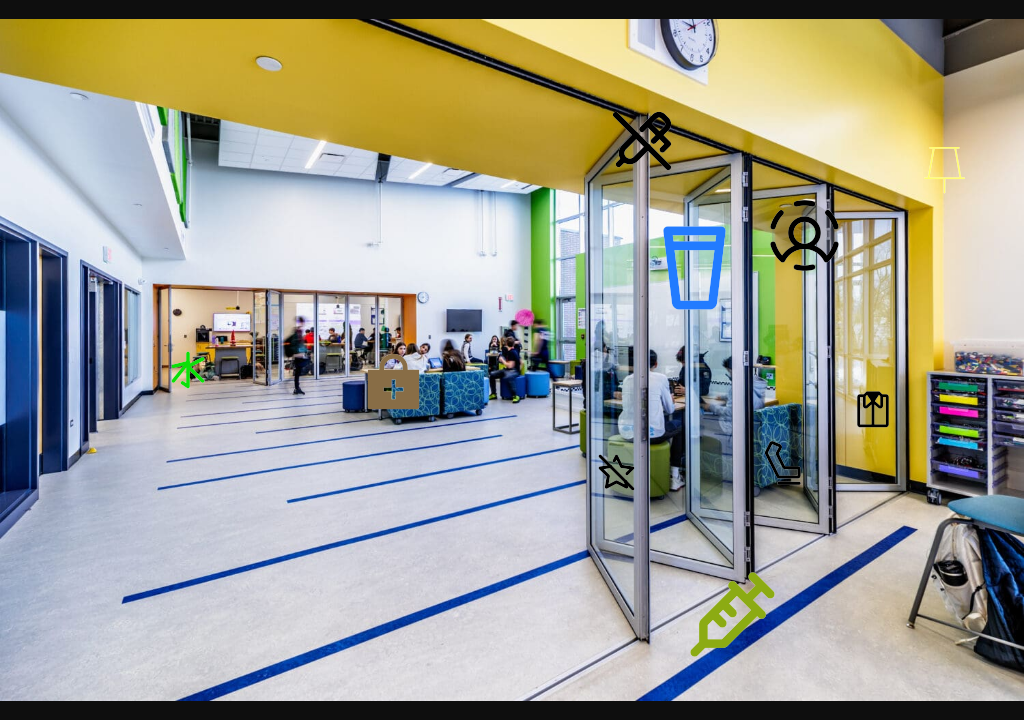 This screenshot has height=720, width=1024. Describe the element at coordinates (642, 141) in the screenshot. I see `editing disabled` at that location.